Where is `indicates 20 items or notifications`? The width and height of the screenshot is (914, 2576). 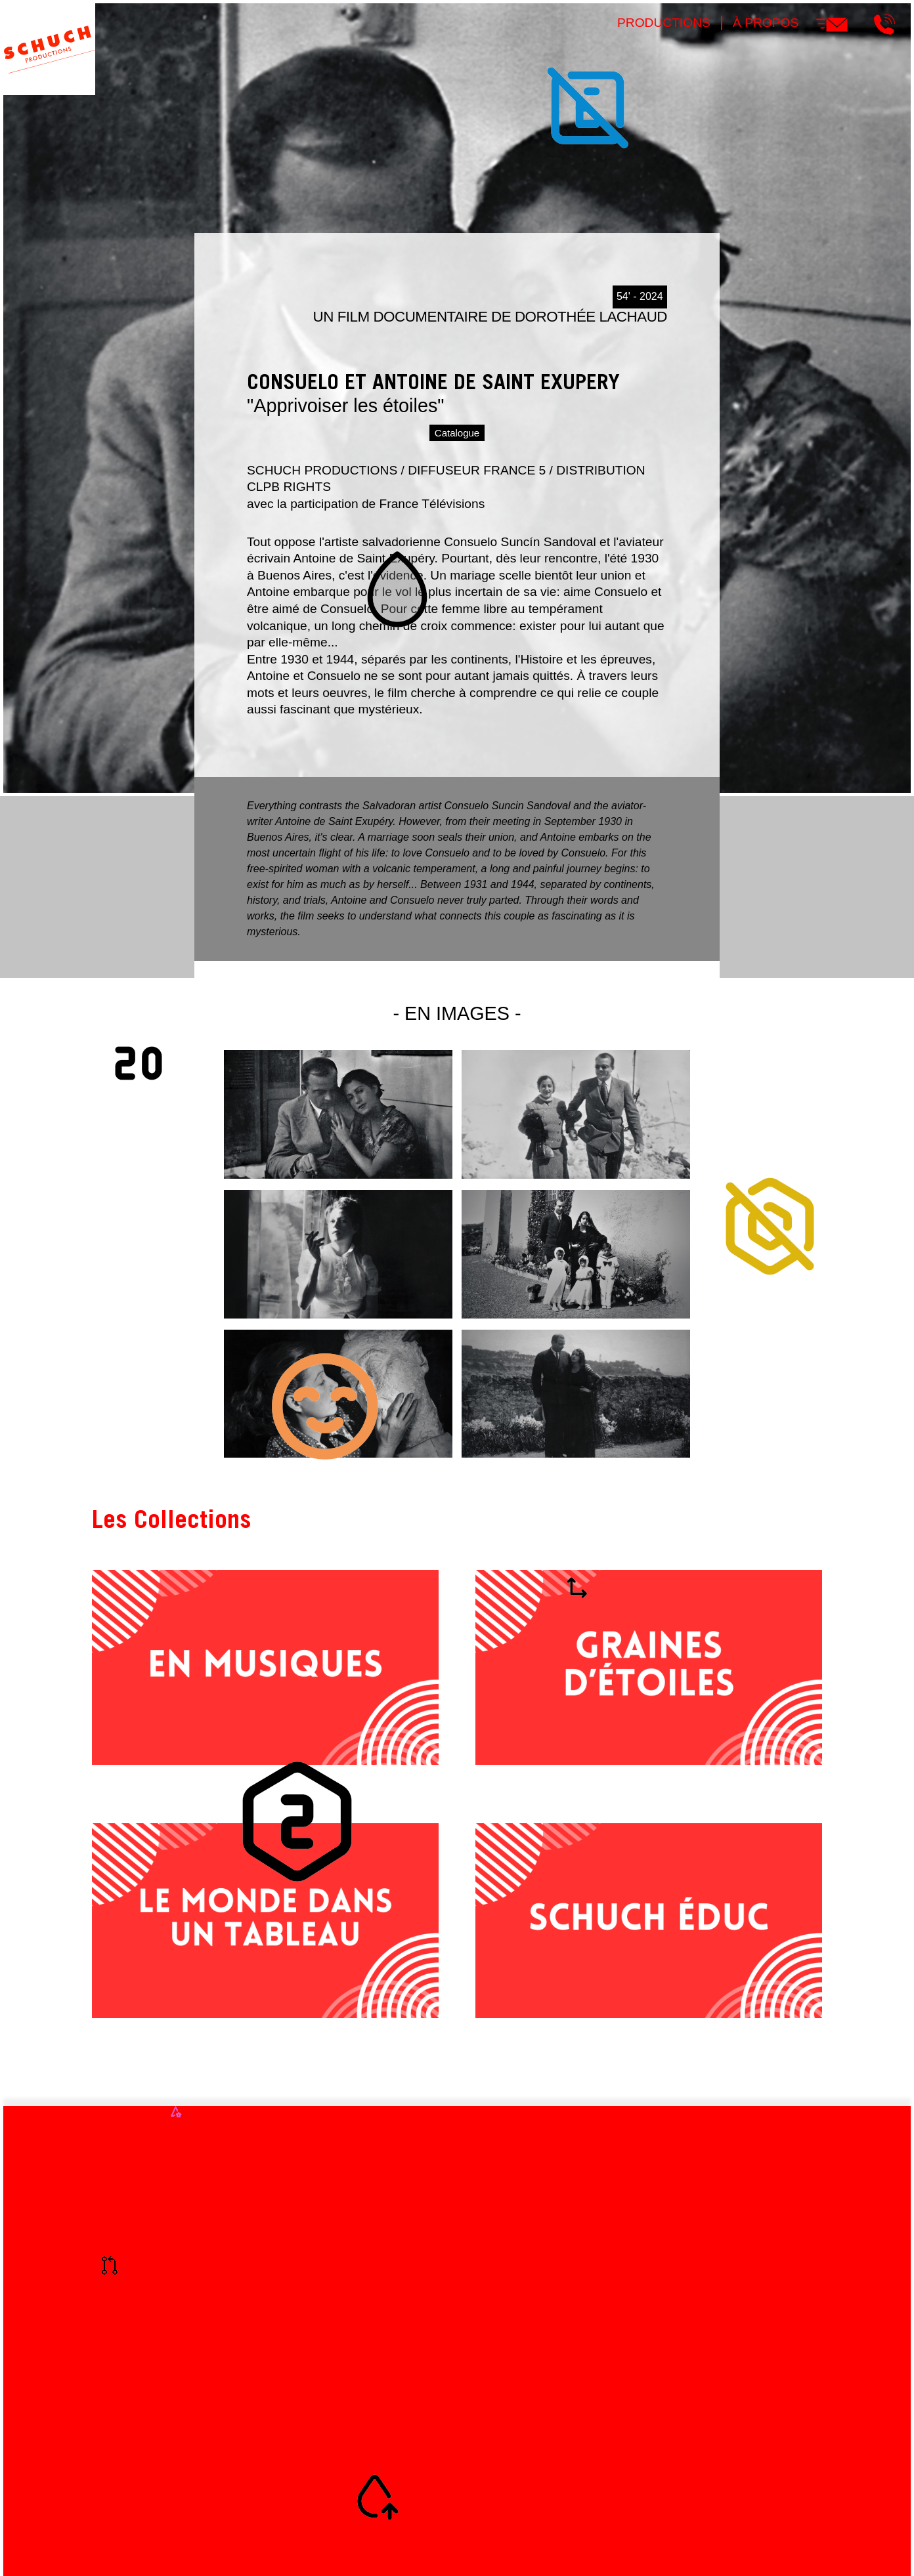 indicates 20 items or notifications is located at coordinates (139, 1063).